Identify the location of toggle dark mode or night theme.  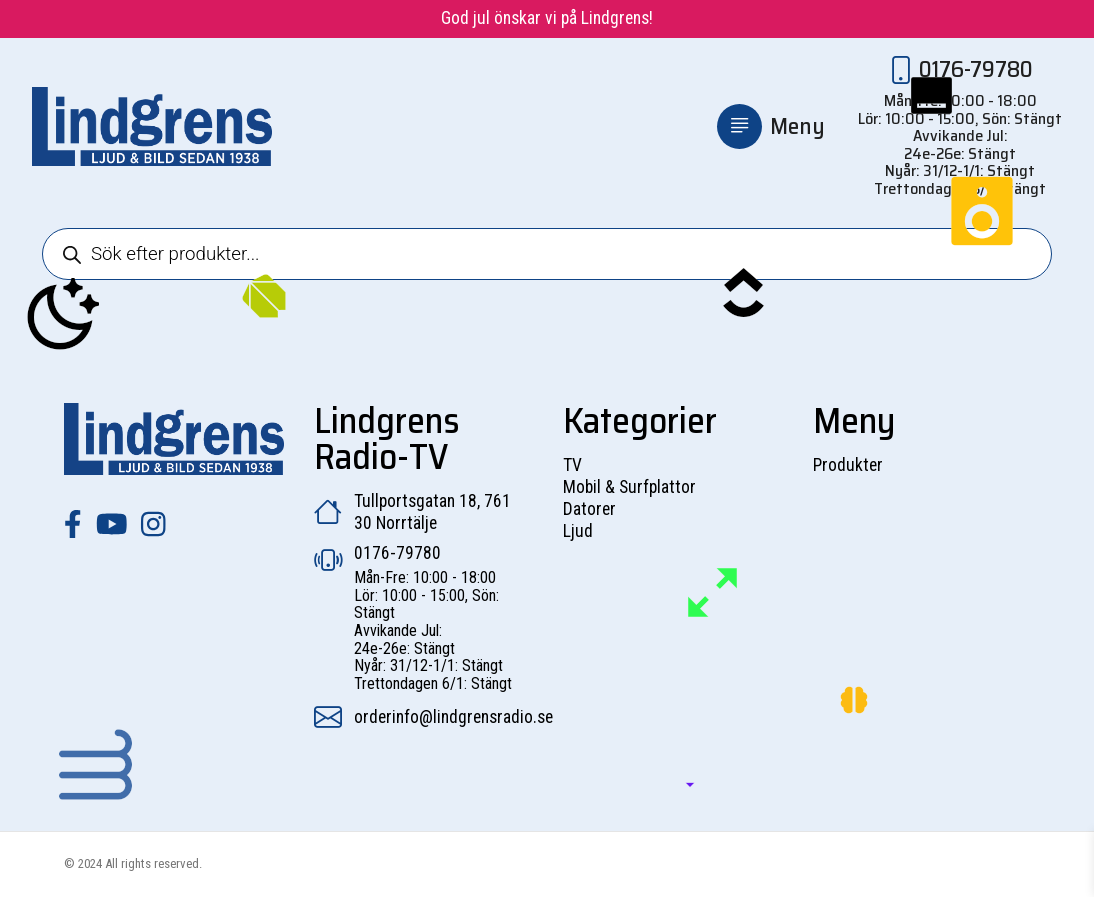
(60, 317).